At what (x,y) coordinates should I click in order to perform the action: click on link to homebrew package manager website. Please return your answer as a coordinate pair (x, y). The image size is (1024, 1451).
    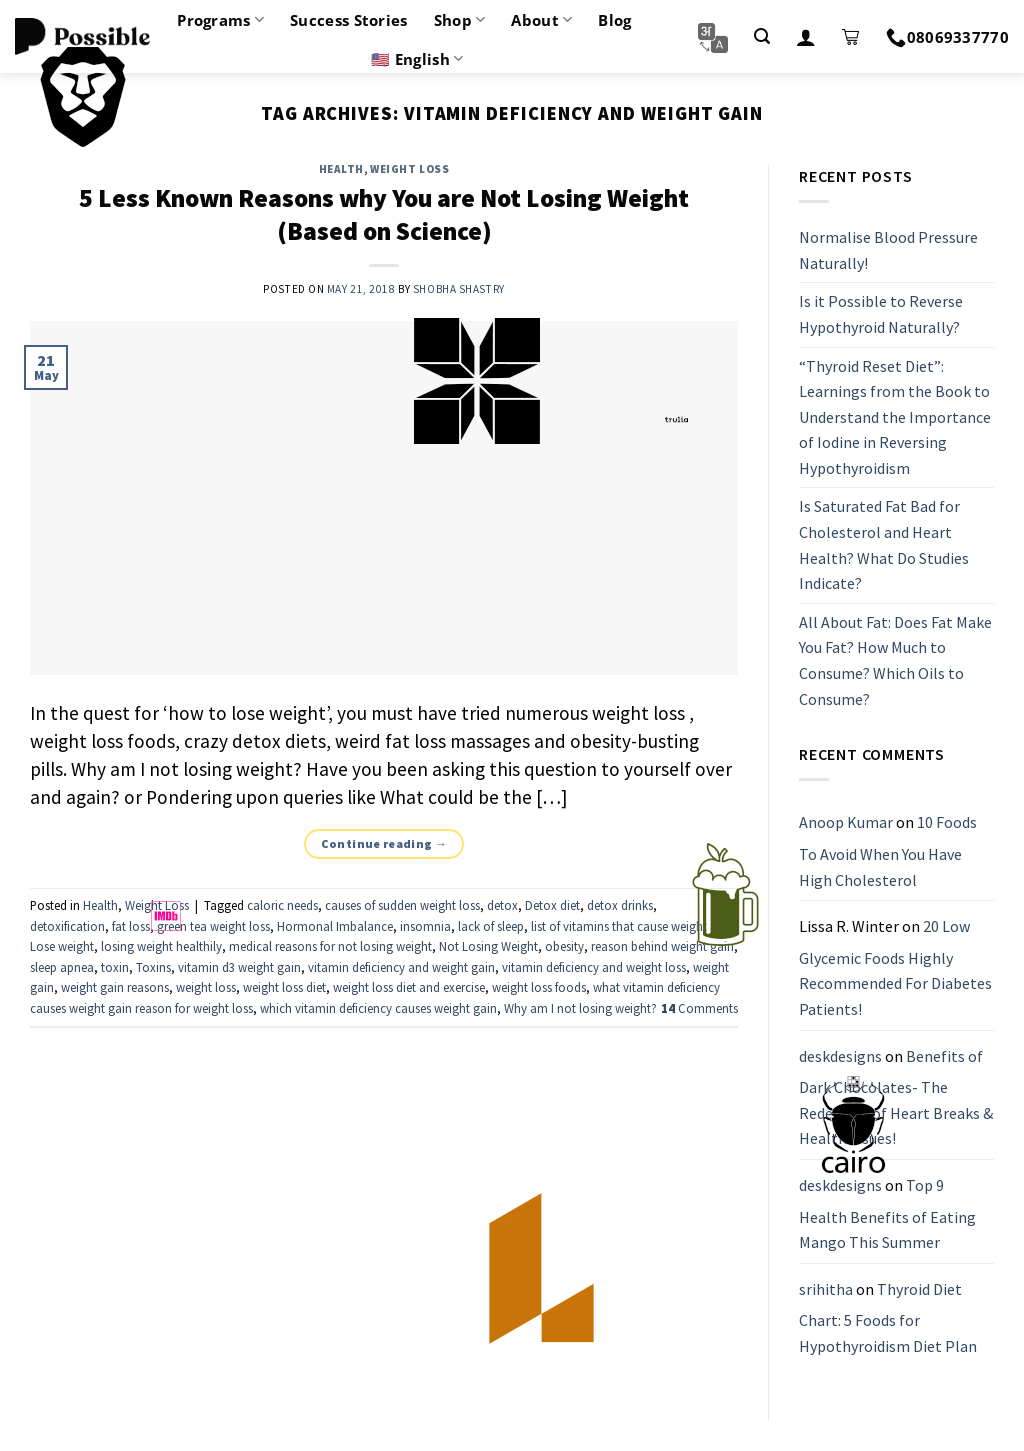
    Looking at the image, I should click on (725, 894).